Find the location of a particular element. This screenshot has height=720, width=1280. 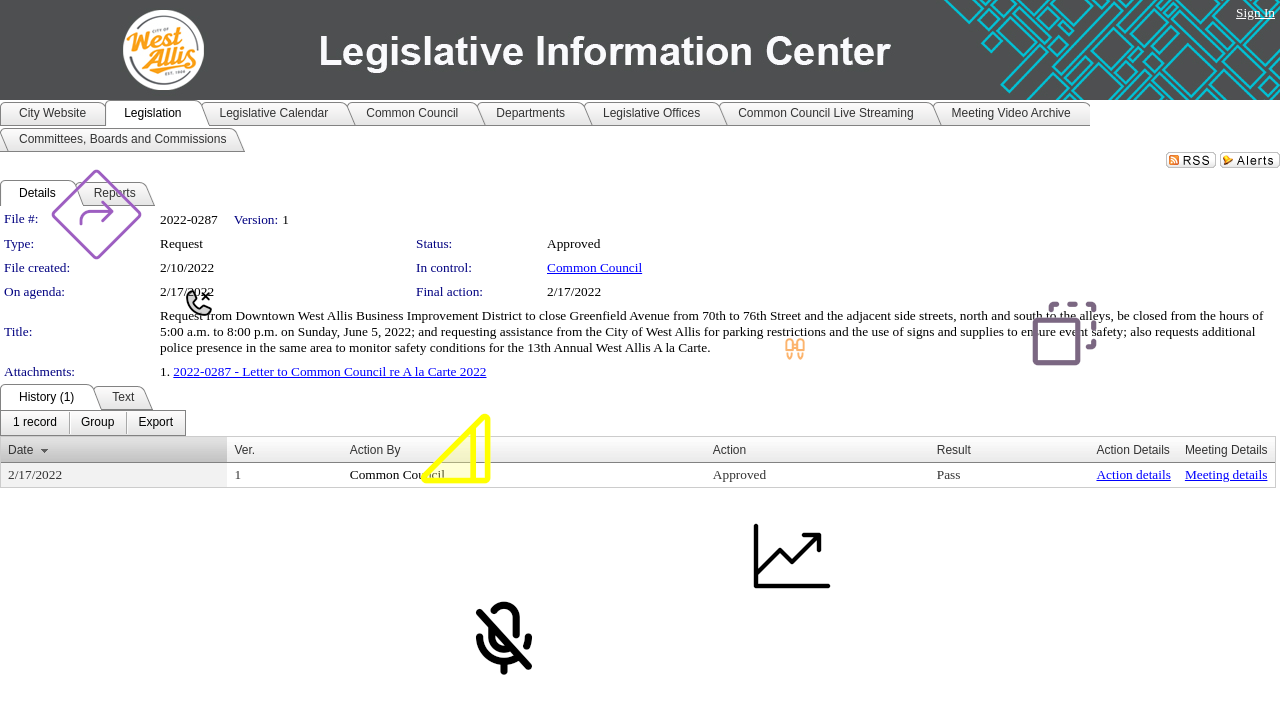

mute your microphone is located at coordinates (504, 637).